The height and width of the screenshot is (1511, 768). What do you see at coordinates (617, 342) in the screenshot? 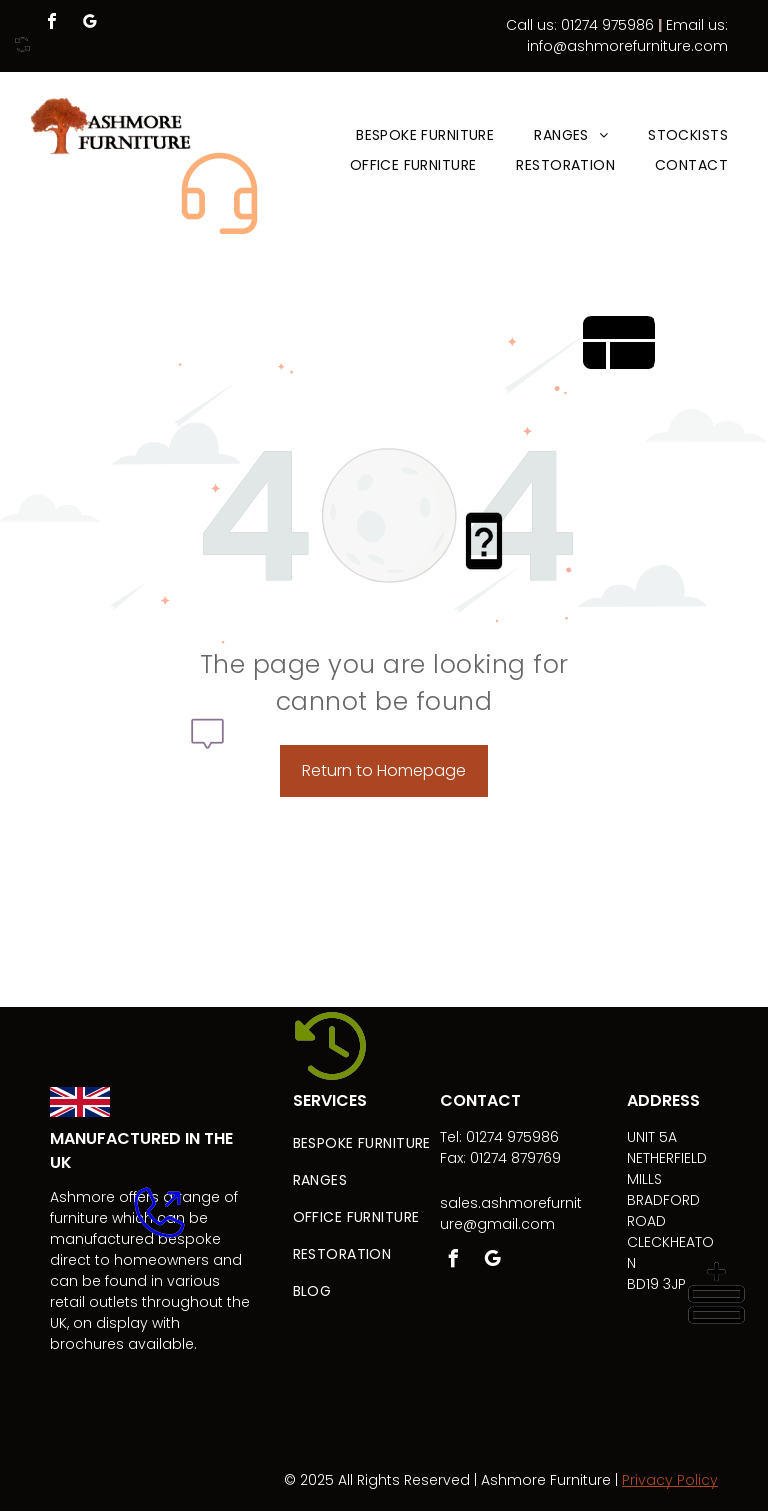
I see `switch to compact view layout` at bounding box center [617, 342].